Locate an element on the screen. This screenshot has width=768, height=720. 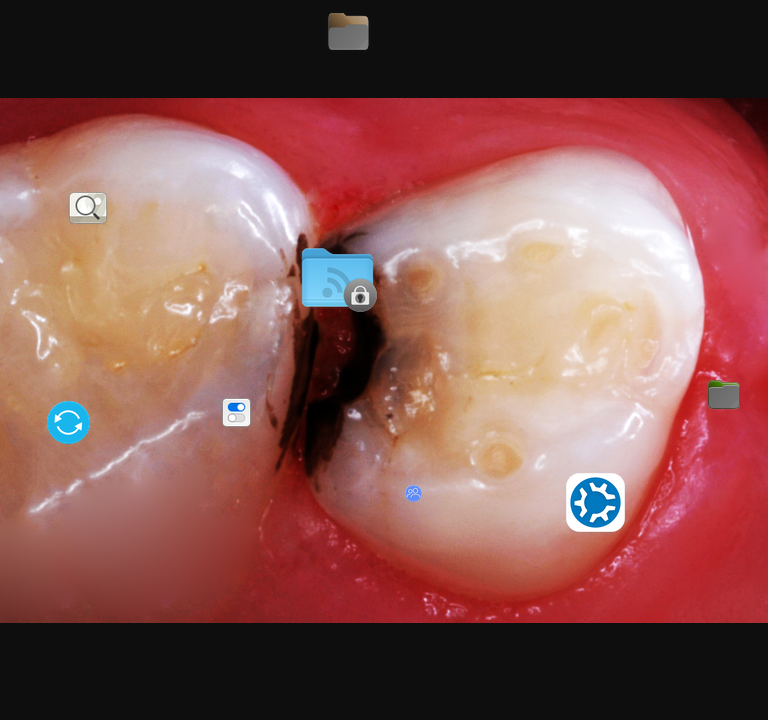
open folder to view contents is located at coordinates (724, 394).